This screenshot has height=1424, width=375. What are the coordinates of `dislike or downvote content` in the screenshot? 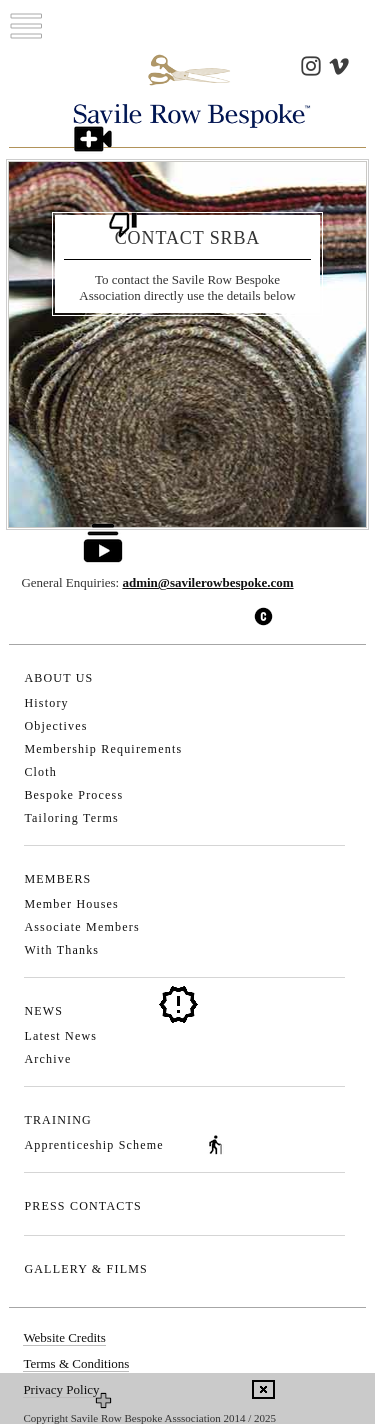 It's located at (123, 224).